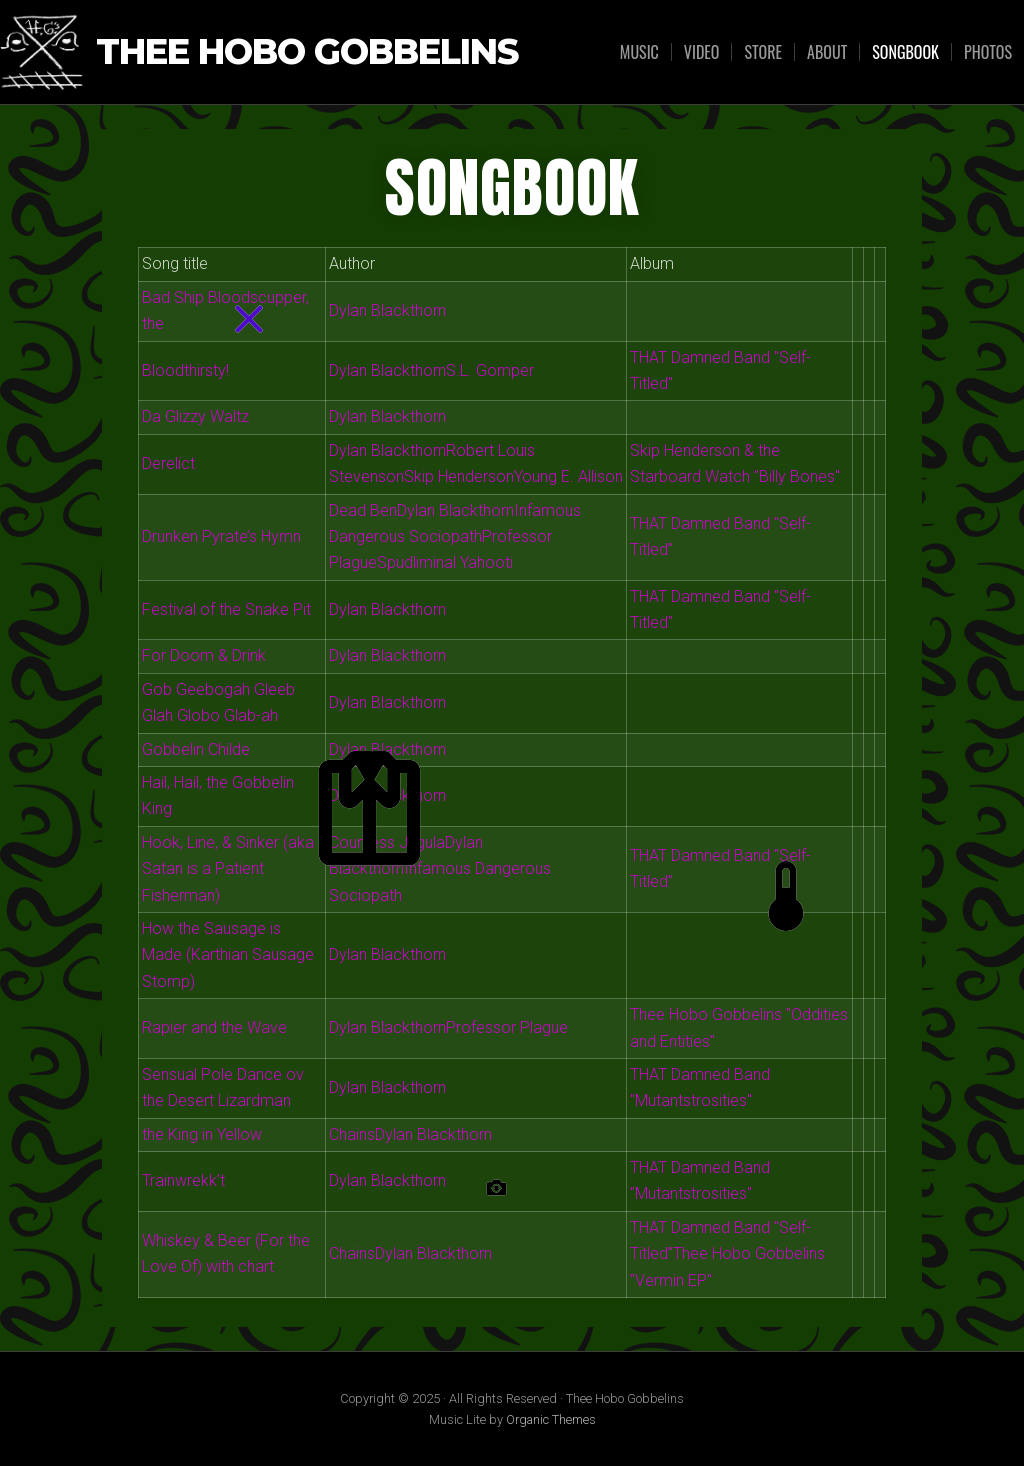 This screenshot has width=1024, height=1466. Describe the element at coordinates (496, 1187) in the screenshot. I see `switch between front and rear camera` at that location.